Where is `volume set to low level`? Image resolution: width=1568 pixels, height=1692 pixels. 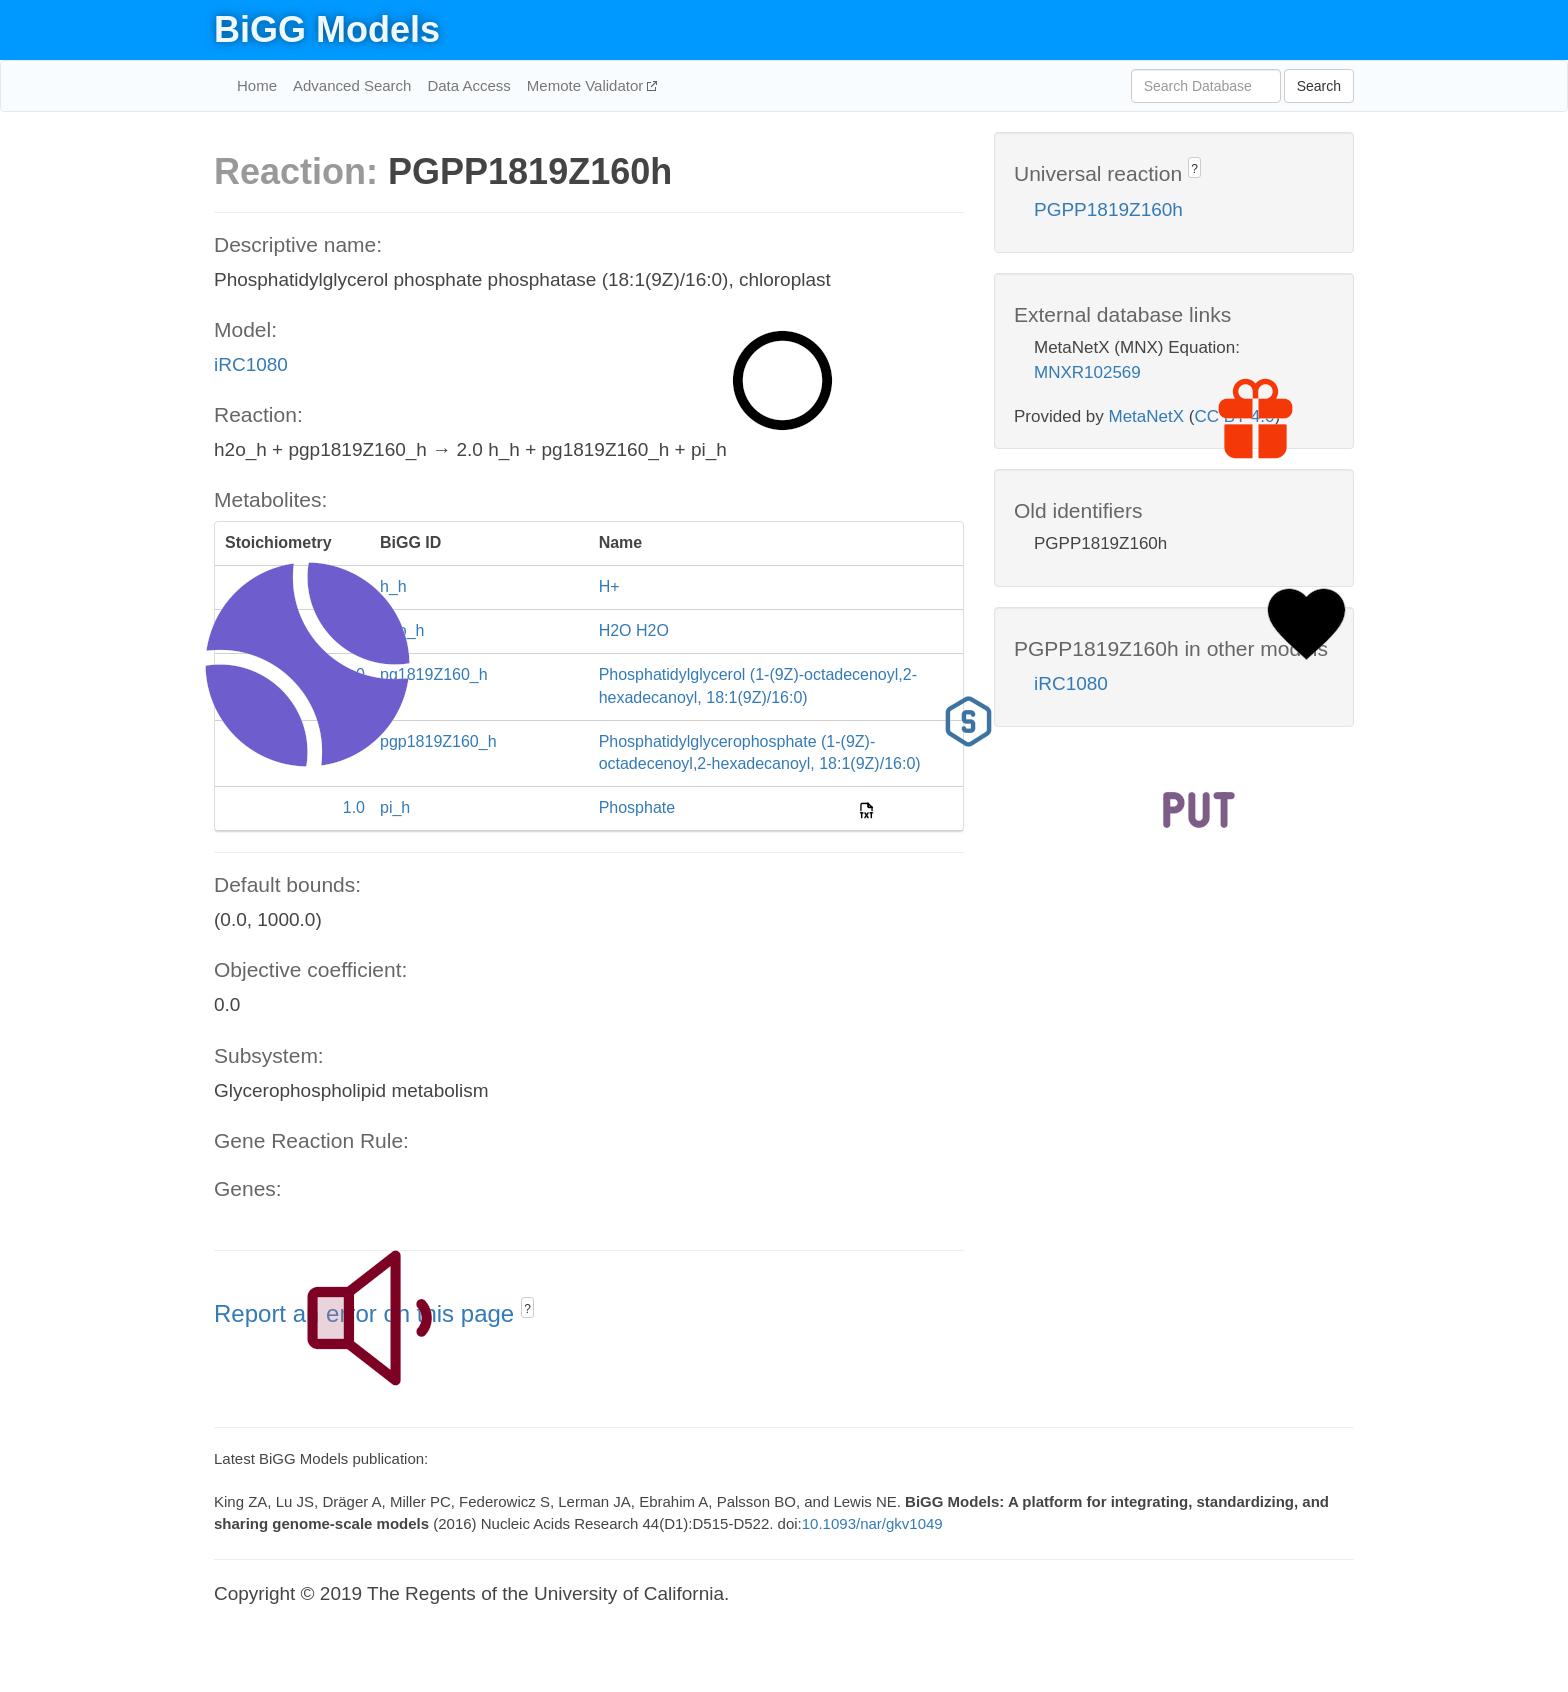
volume set to low level is located at coordinates (380, 1318).